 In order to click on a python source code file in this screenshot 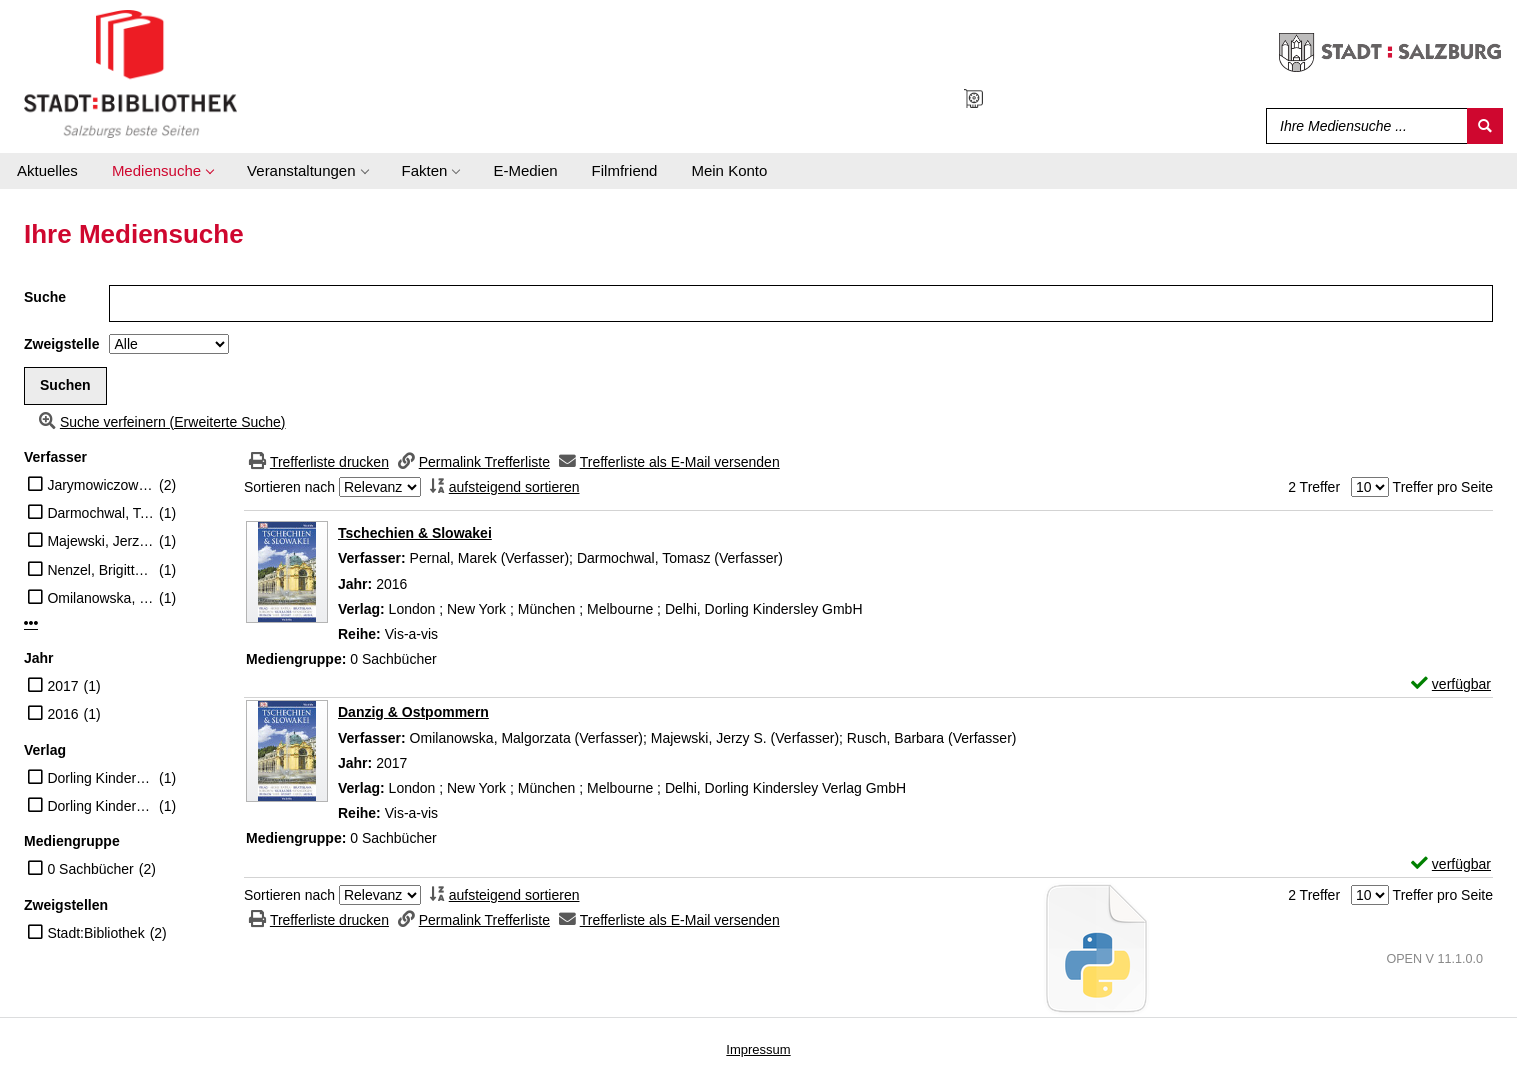, I will do `click(1096, 948)`.